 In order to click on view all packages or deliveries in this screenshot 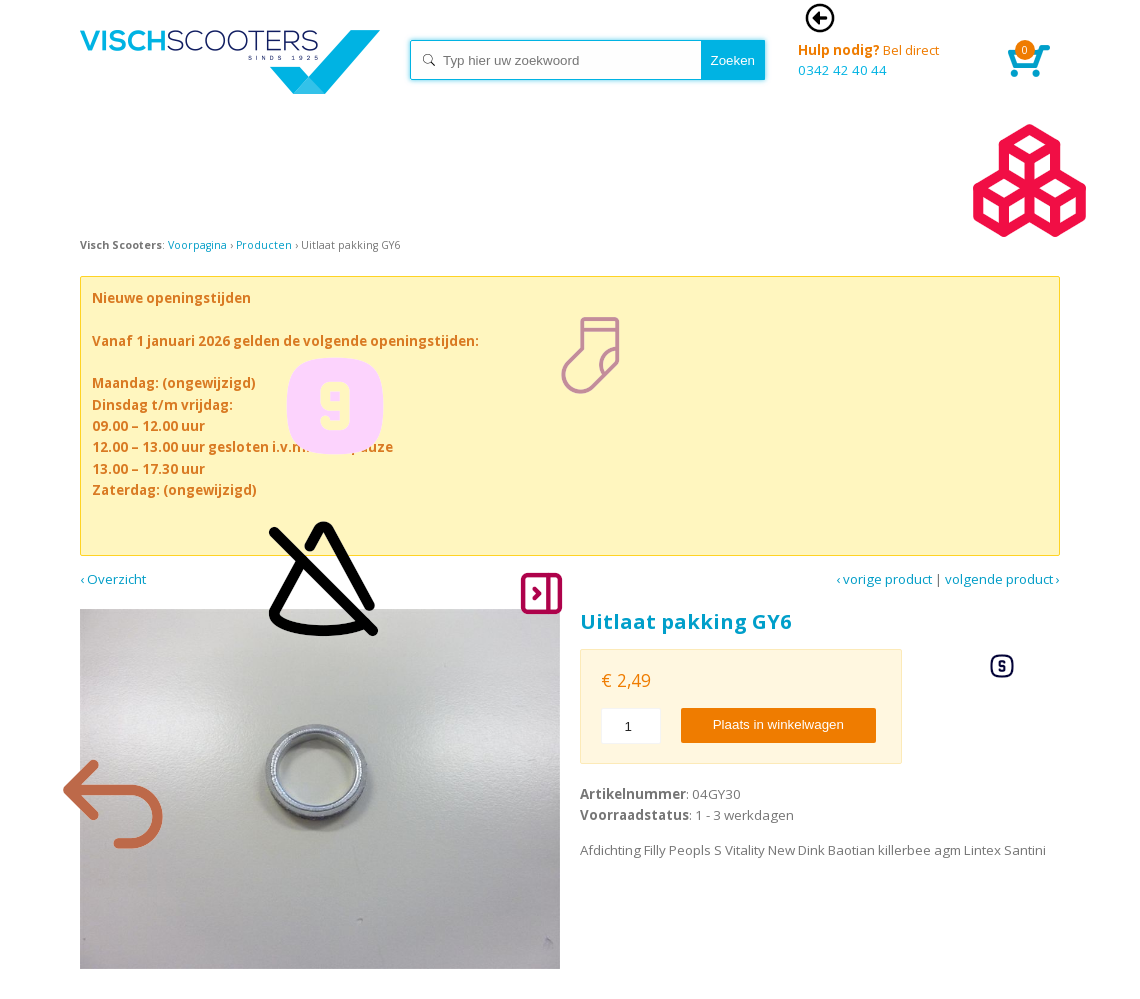, I will do `click(1029, 180)`.